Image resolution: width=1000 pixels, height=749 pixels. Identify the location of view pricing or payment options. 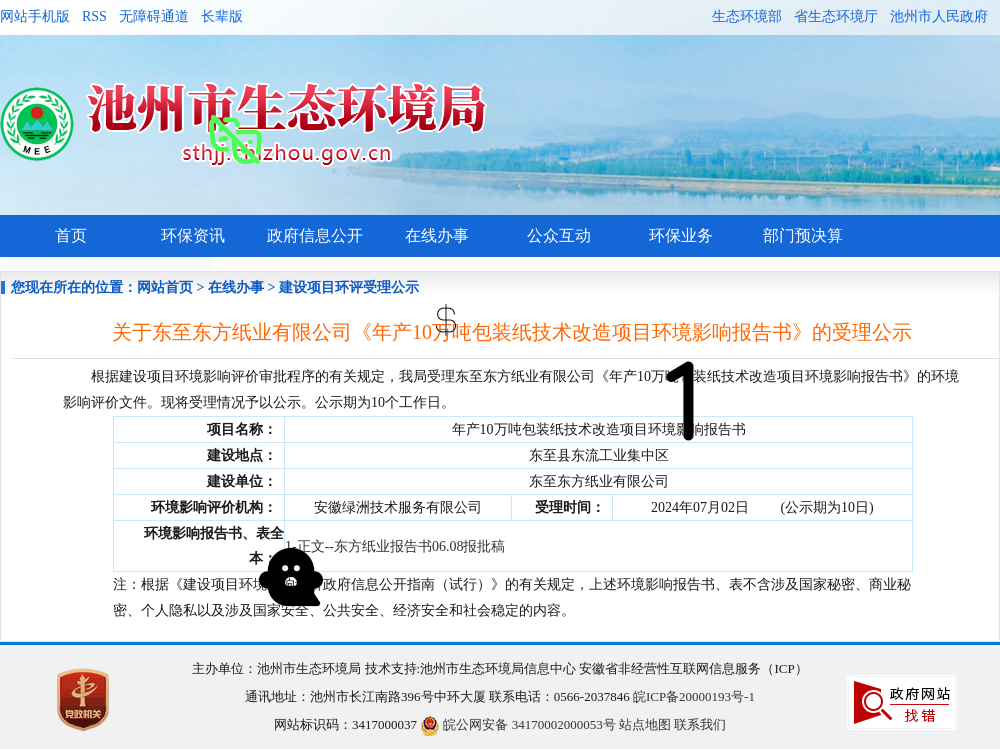
(446, 320).